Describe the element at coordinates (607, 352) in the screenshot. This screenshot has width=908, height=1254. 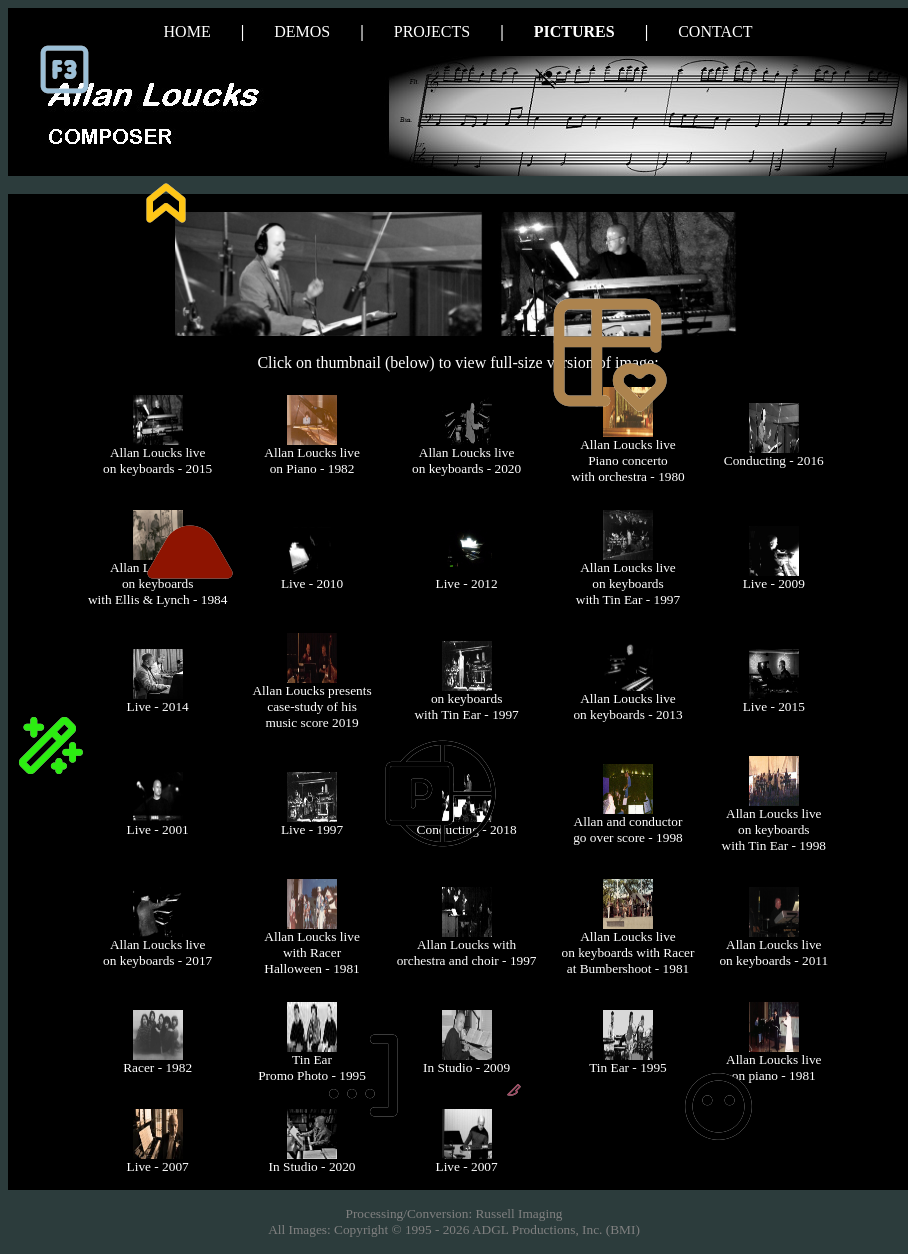
I see `add table to favorites` at that location.